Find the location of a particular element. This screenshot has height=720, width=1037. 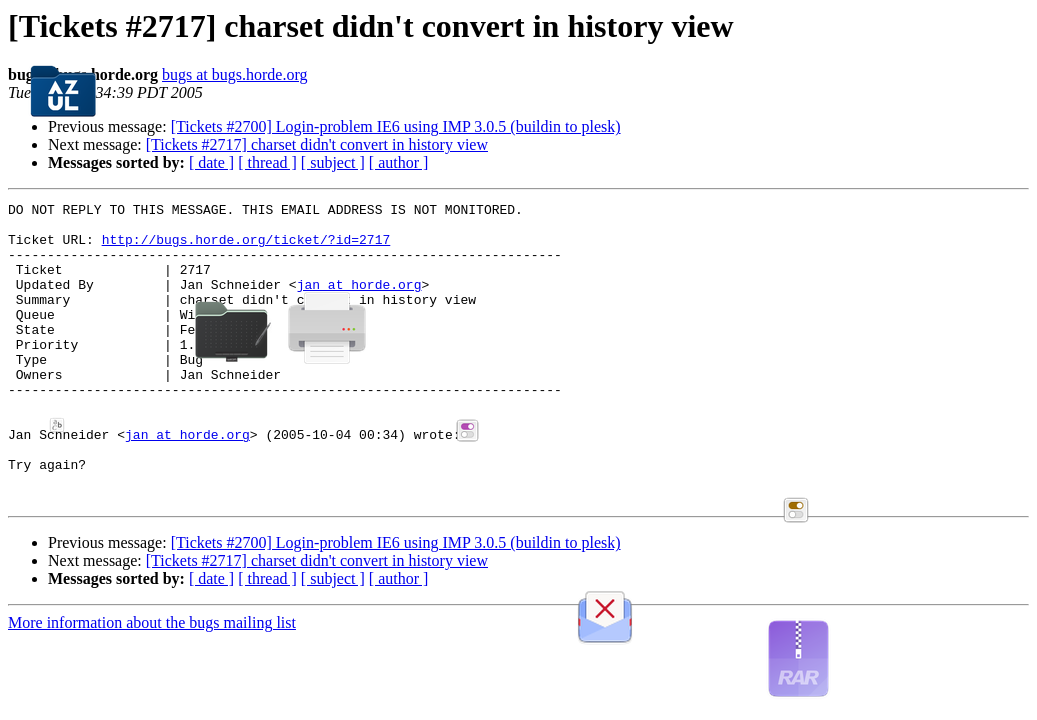

a compressed RAR archive file is located at coordinates (798, 658).